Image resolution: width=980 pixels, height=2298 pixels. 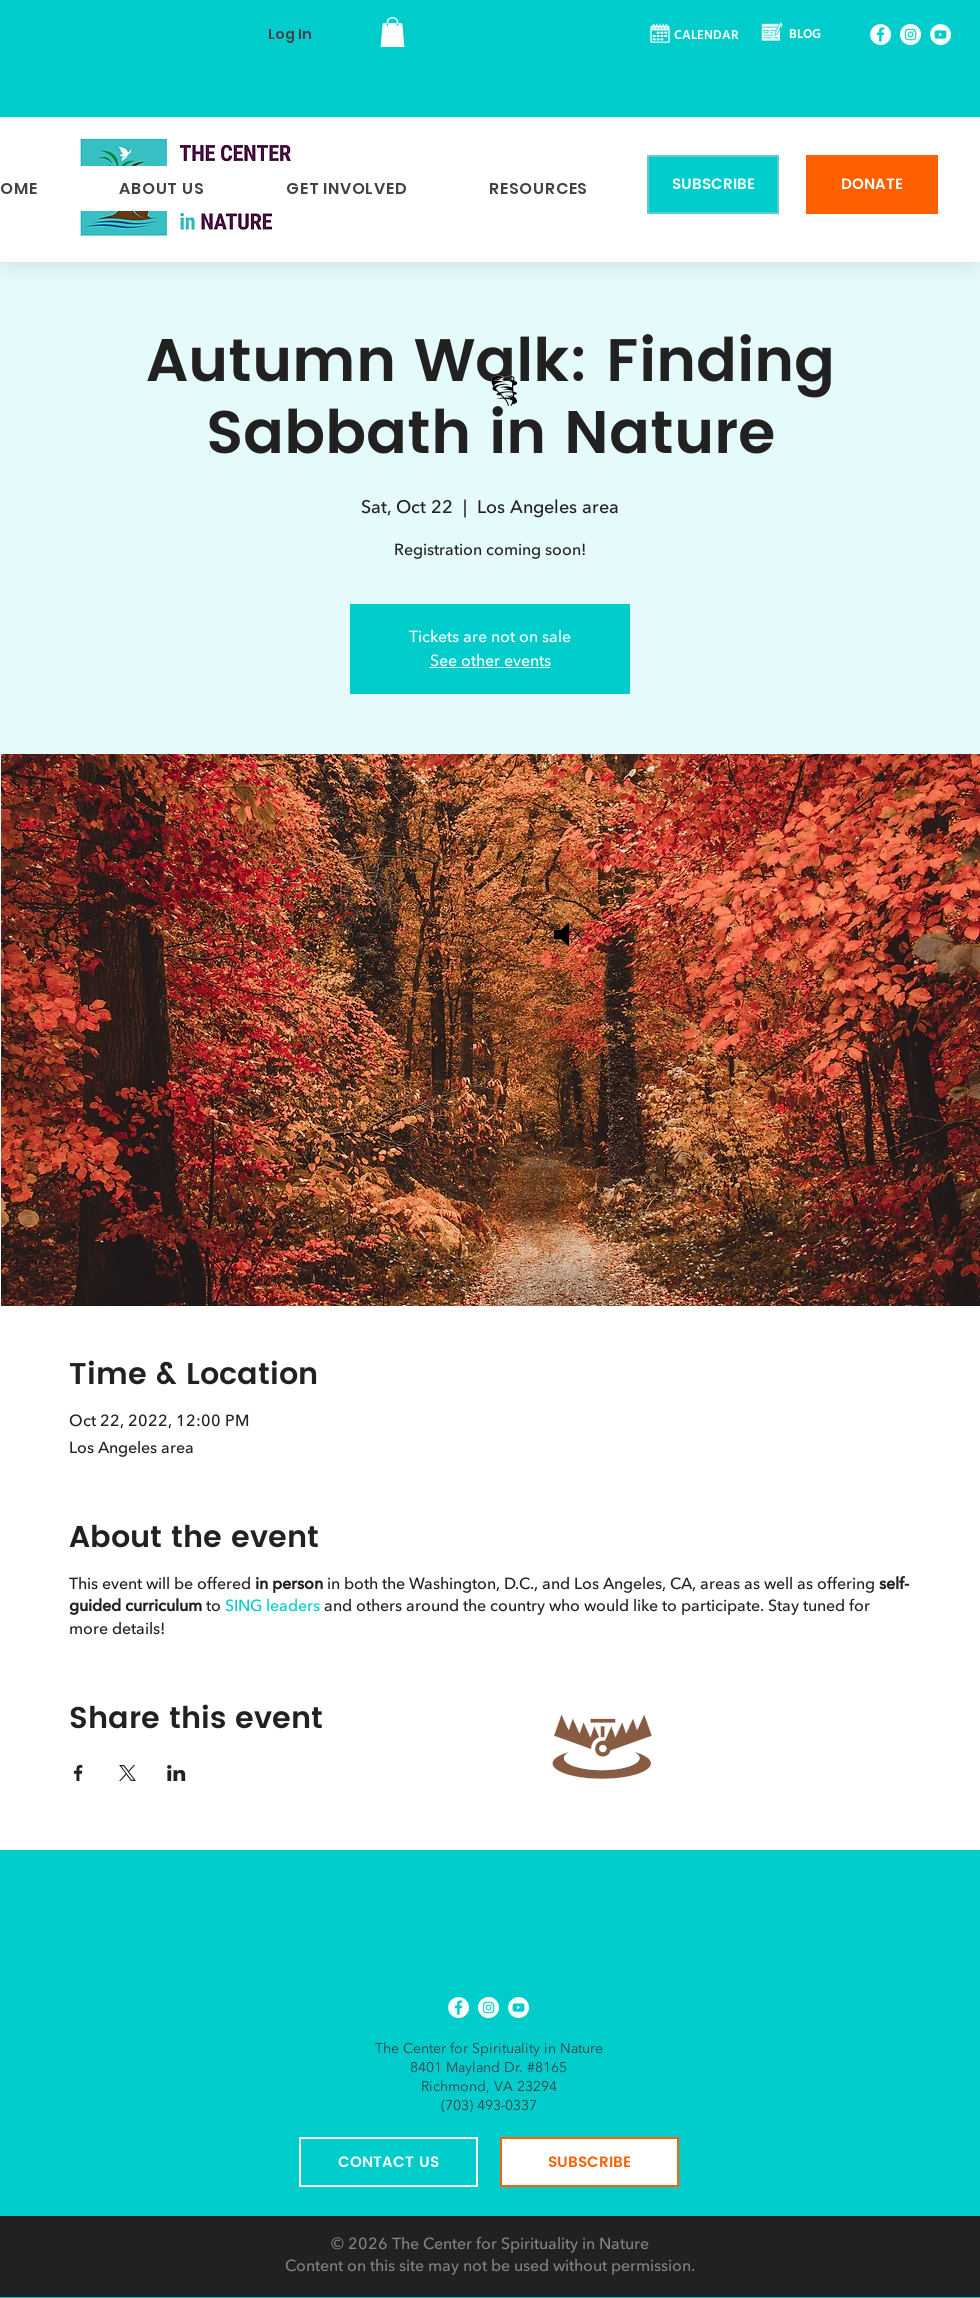 What do you see at coordinates (567, 934) in the screenshot?
I see `mute audio or sound` at bounding box center [567, 934].